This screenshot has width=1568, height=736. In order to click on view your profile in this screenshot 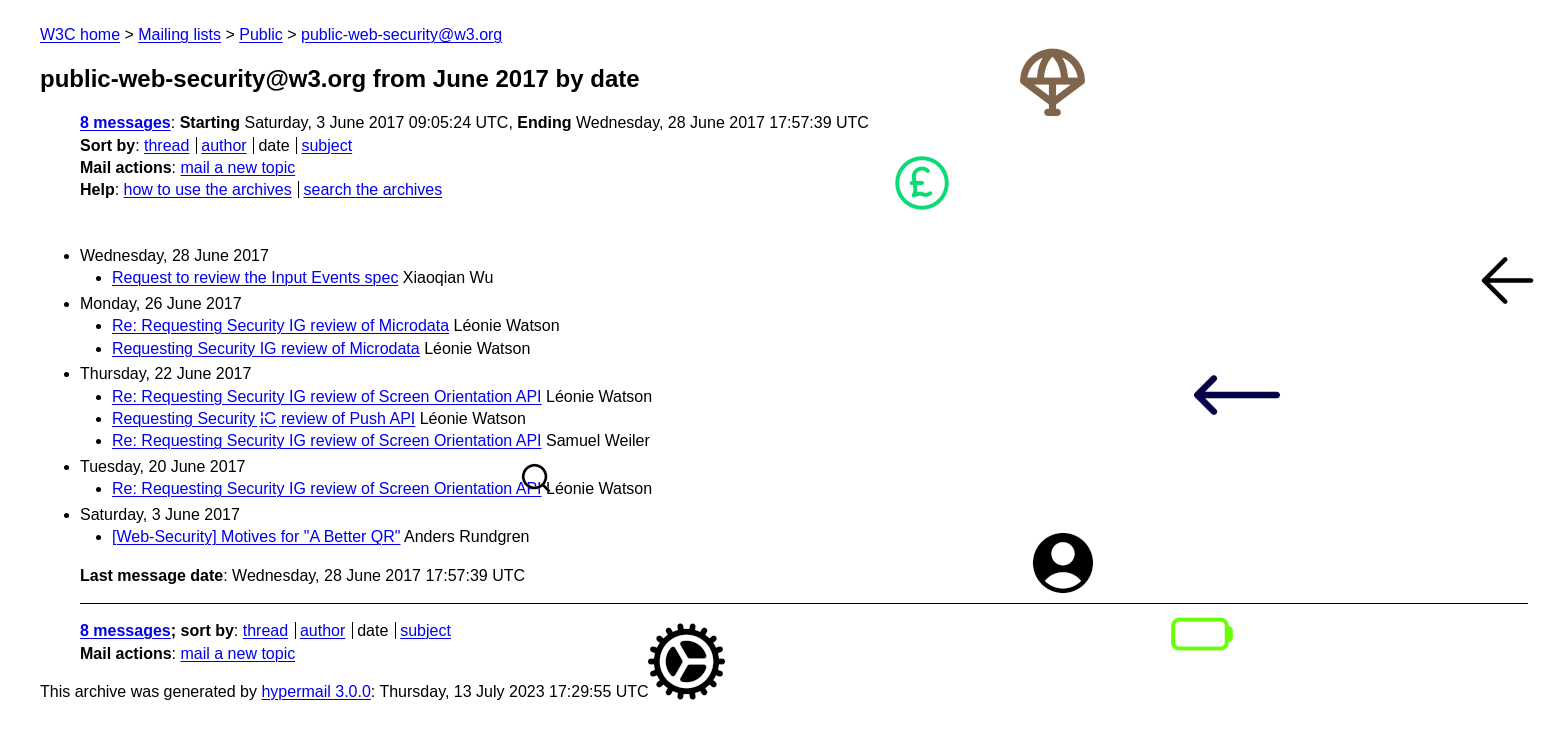, I will do `click(1063, 563)`.